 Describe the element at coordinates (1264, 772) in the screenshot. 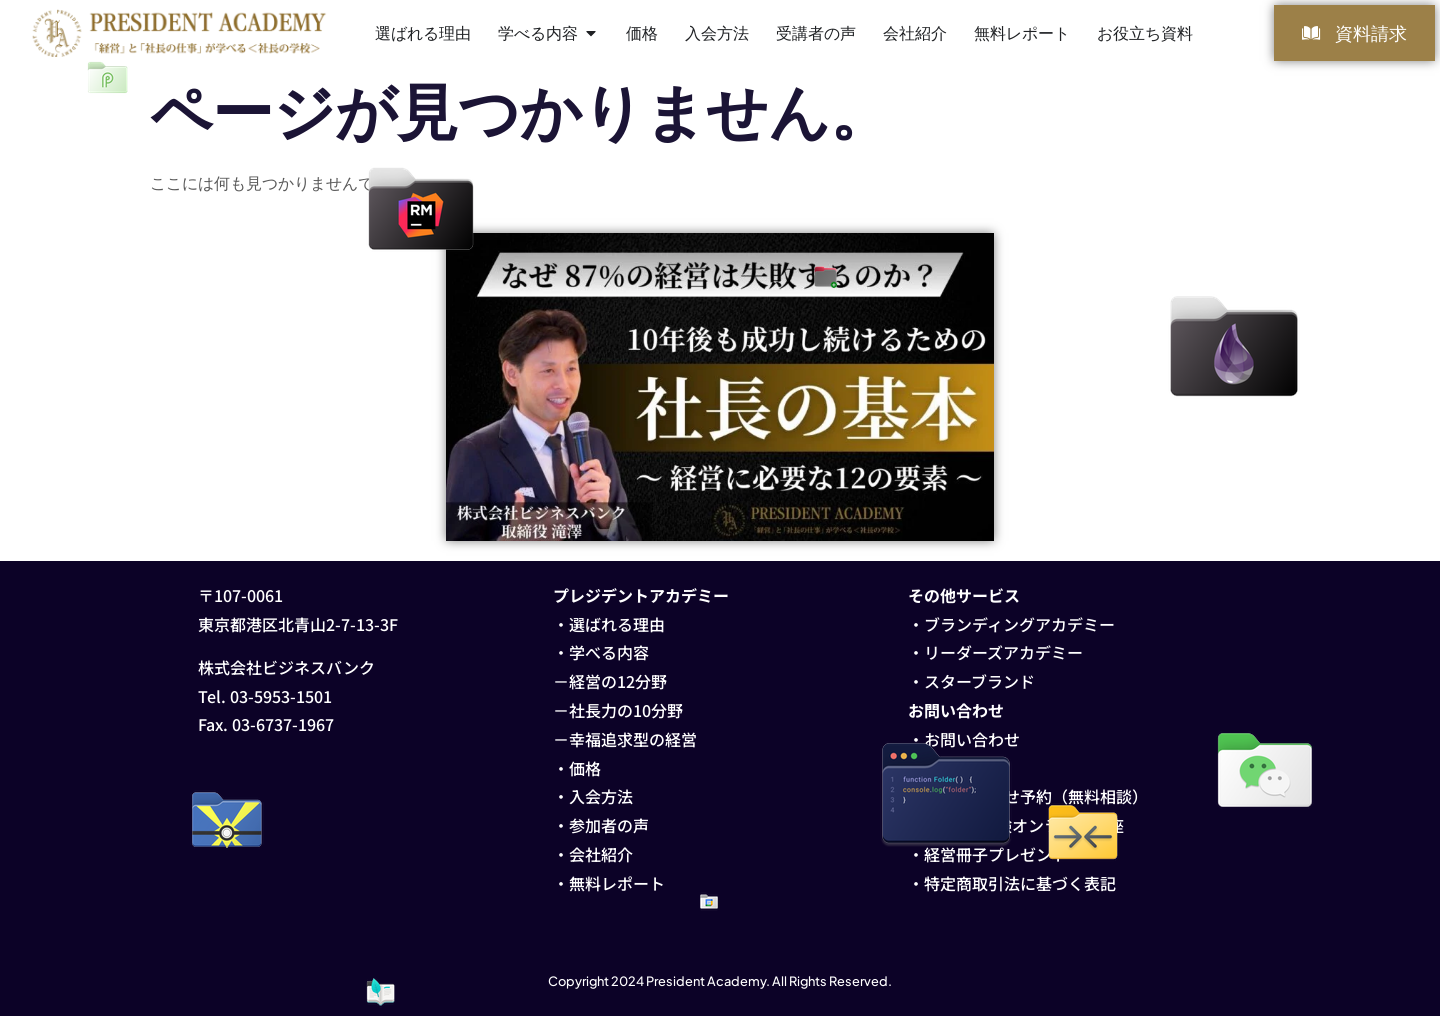

I see `open wechat files folder` at that location.